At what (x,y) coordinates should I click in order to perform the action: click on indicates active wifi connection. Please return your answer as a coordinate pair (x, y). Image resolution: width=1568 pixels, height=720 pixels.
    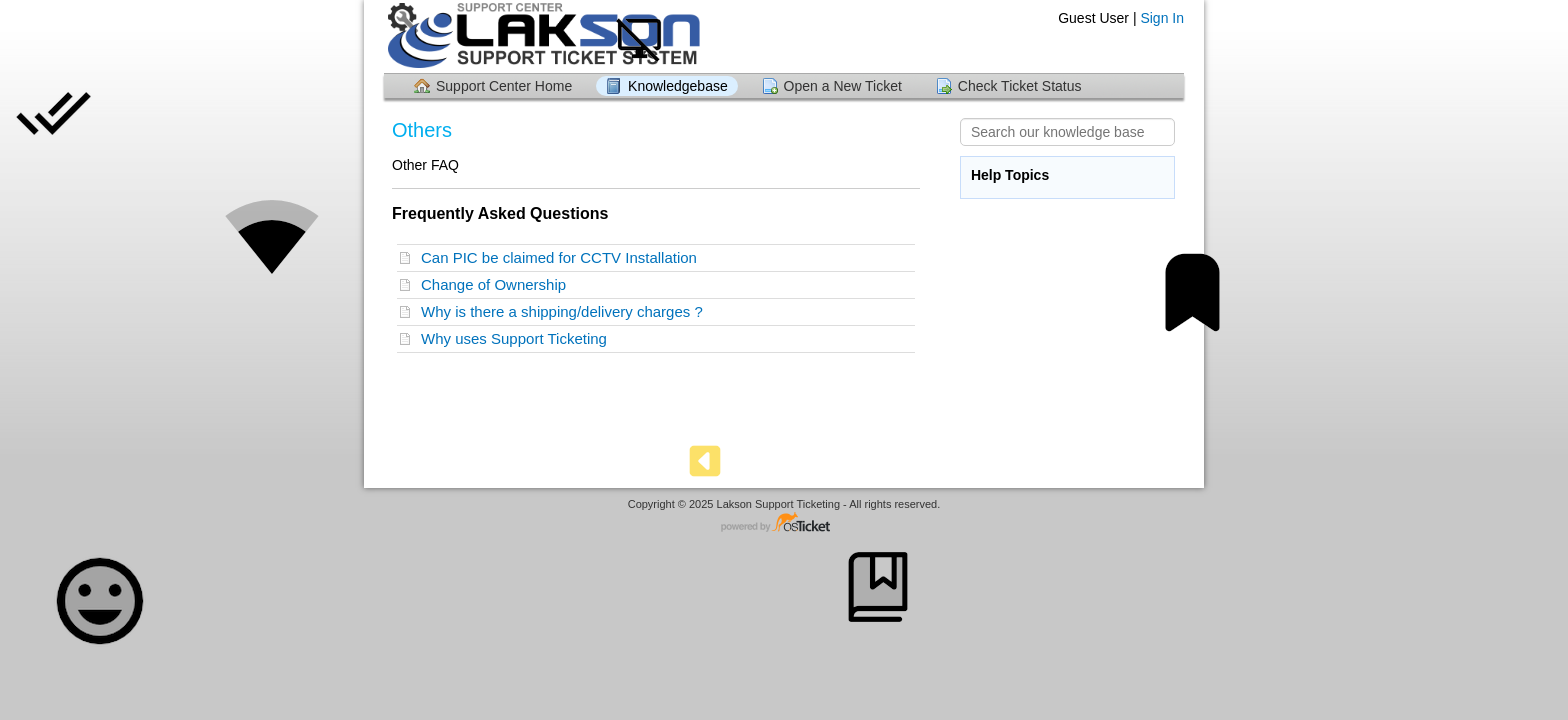
    Looking at the image, I should click on (272, 236).